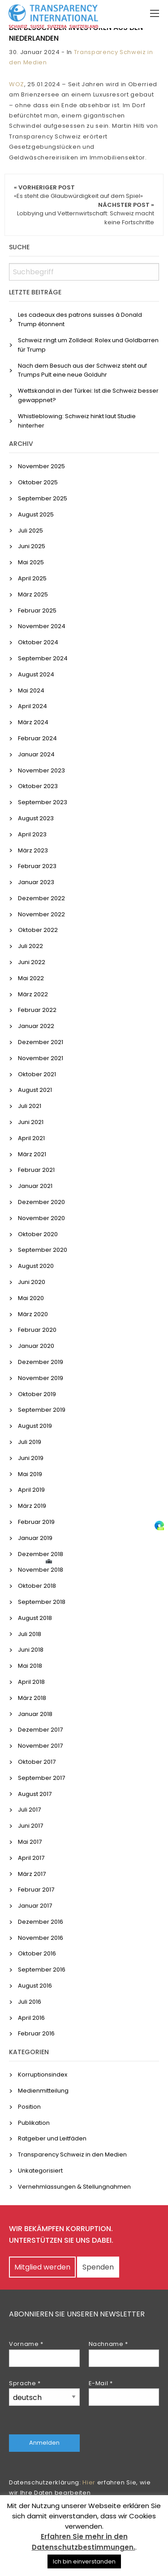 This screenshot has width=168, height=2576. I want to click on open microsoft edge developer browser, so click(159, 1525).